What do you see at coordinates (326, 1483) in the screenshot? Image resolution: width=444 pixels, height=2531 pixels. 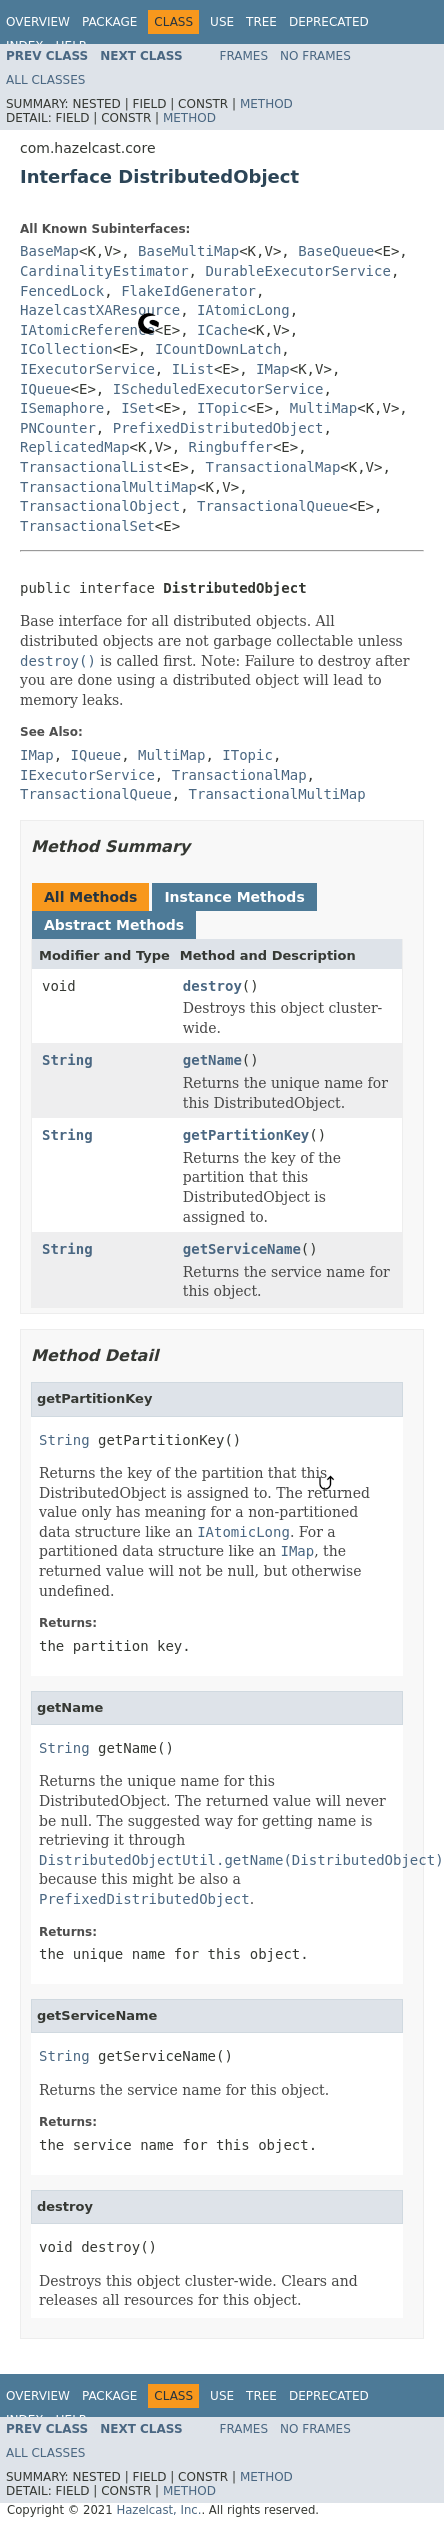 I see `redo or repeat last action` at bounding box center [326, 1483].